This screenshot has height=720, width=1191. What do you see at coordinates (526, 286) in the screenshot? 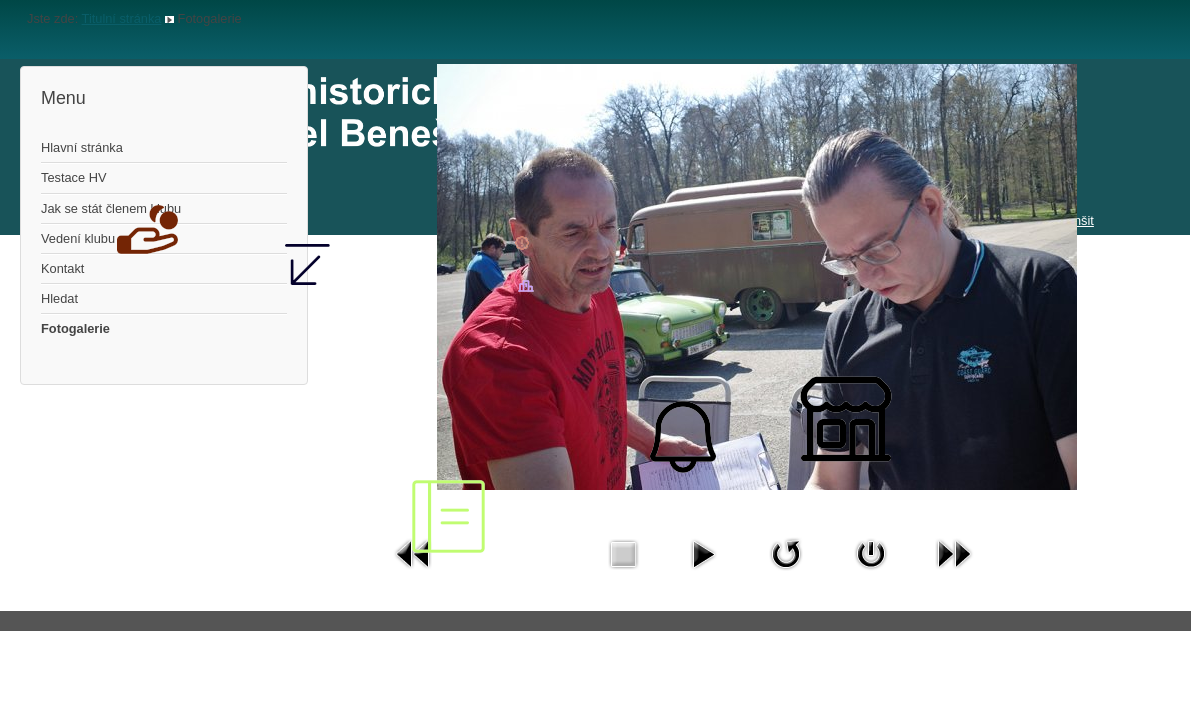
I see `view leaderboard rankings` at bounding box center [526, 286].